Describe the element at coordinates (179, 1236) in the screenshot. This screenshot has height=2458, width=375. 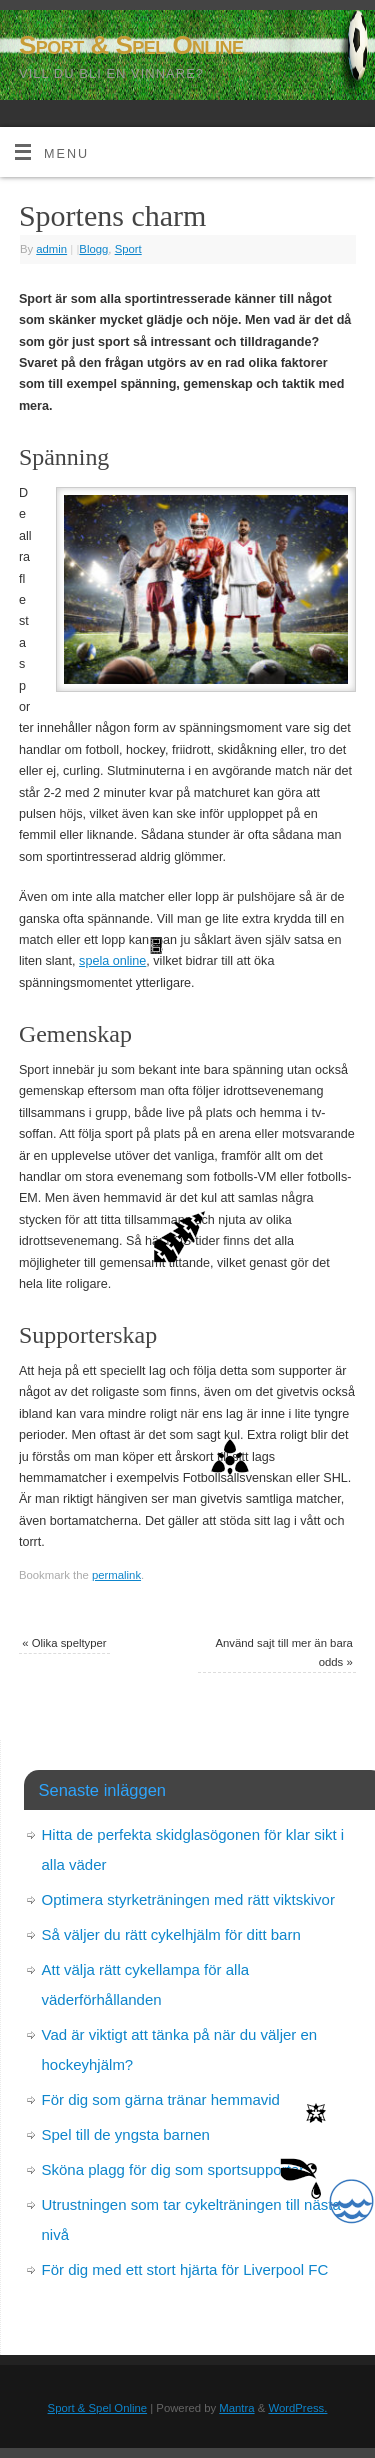
I see `indicates vehicle drift or traction loss in a racing game` at that location.